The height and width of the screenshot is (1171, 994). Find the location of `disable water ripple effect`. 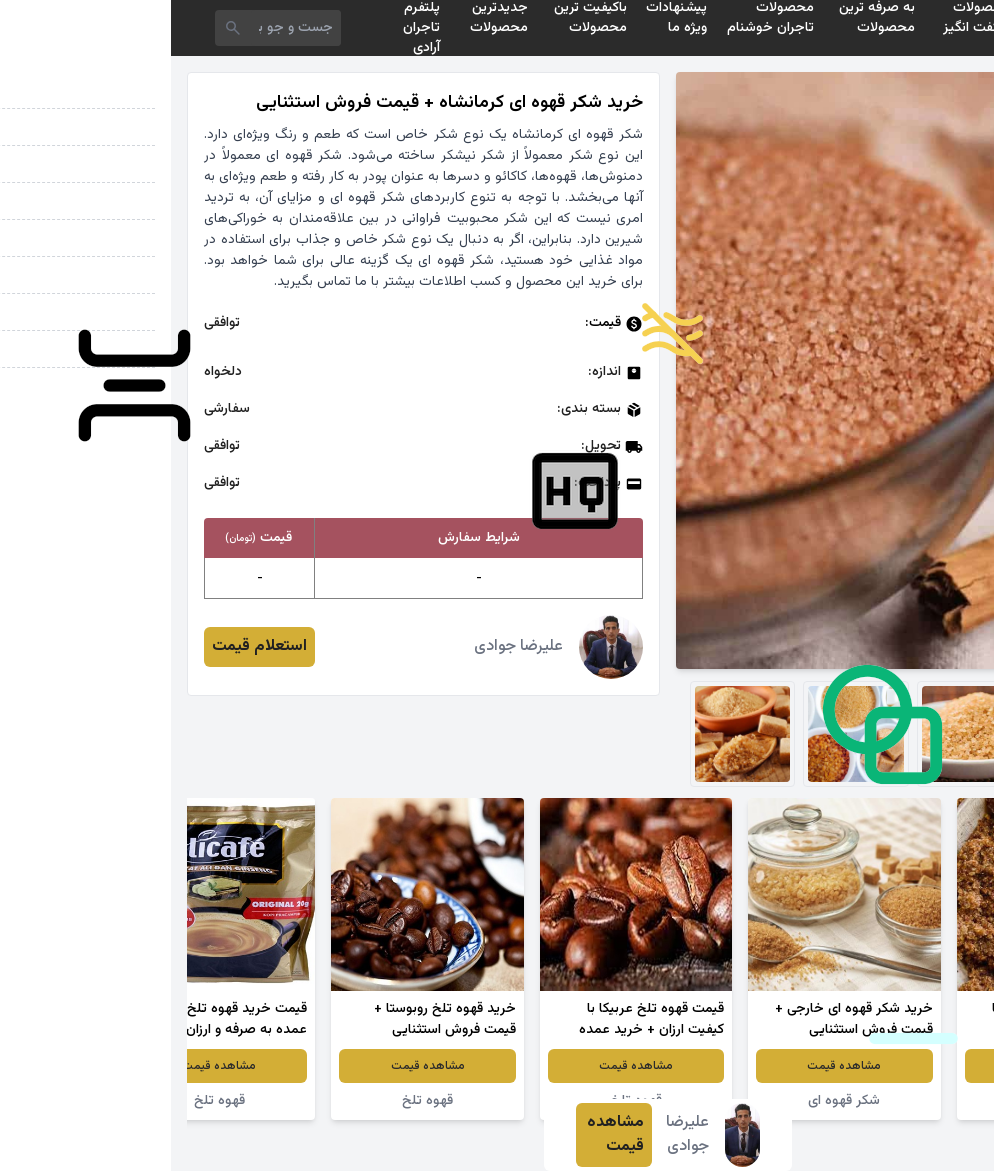

disable water ripple effect is located at coordinates (672, 333).